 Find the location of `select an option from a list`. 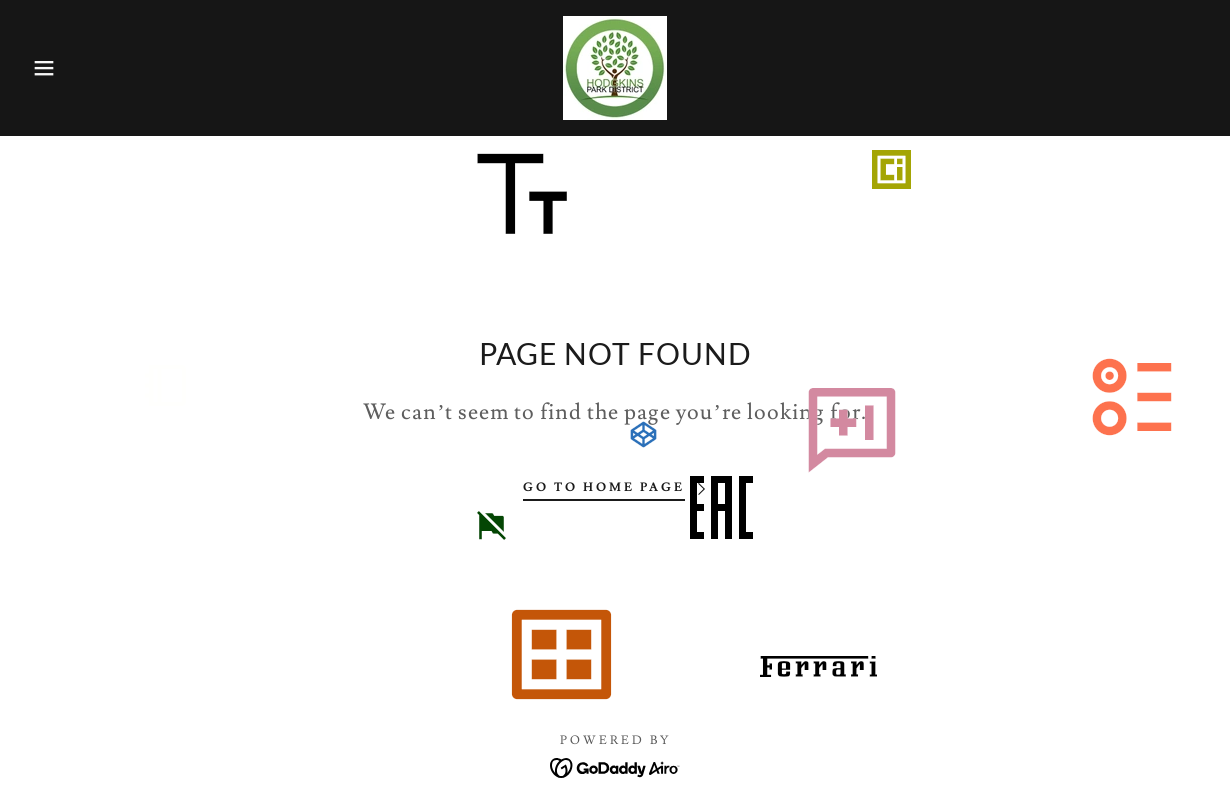

select an option from a list is located at coordinates (1133, 397).